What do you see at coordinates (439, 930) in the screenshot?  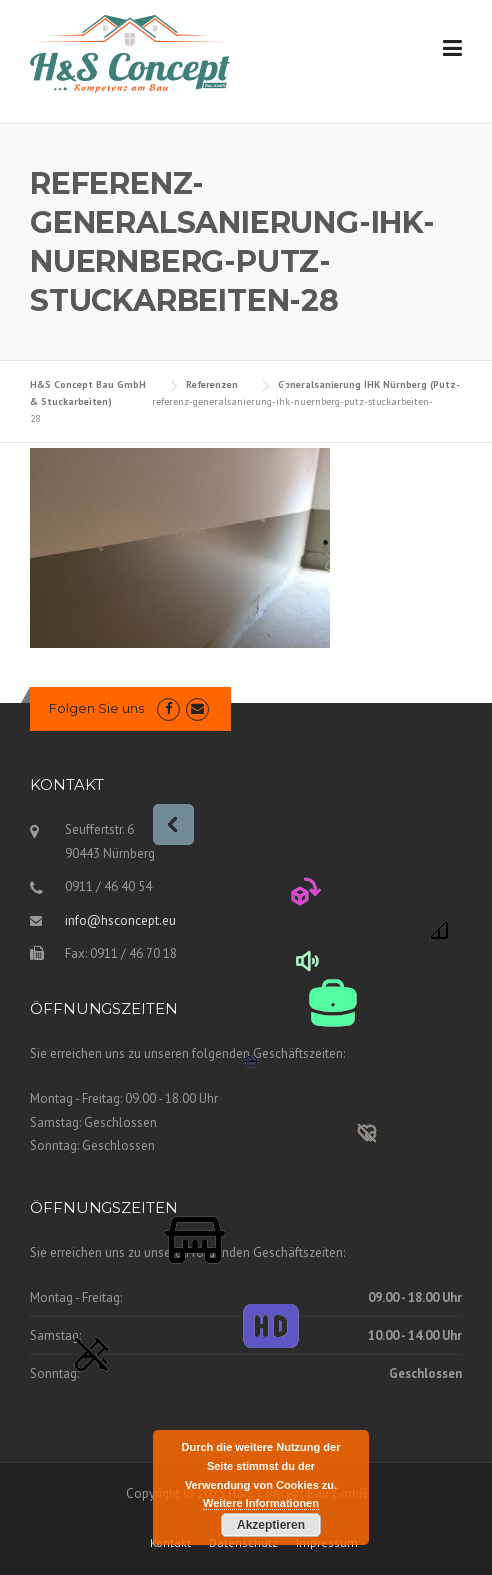 I see `indicates moderate cellular signal strength` at bounding box center [439, 930].